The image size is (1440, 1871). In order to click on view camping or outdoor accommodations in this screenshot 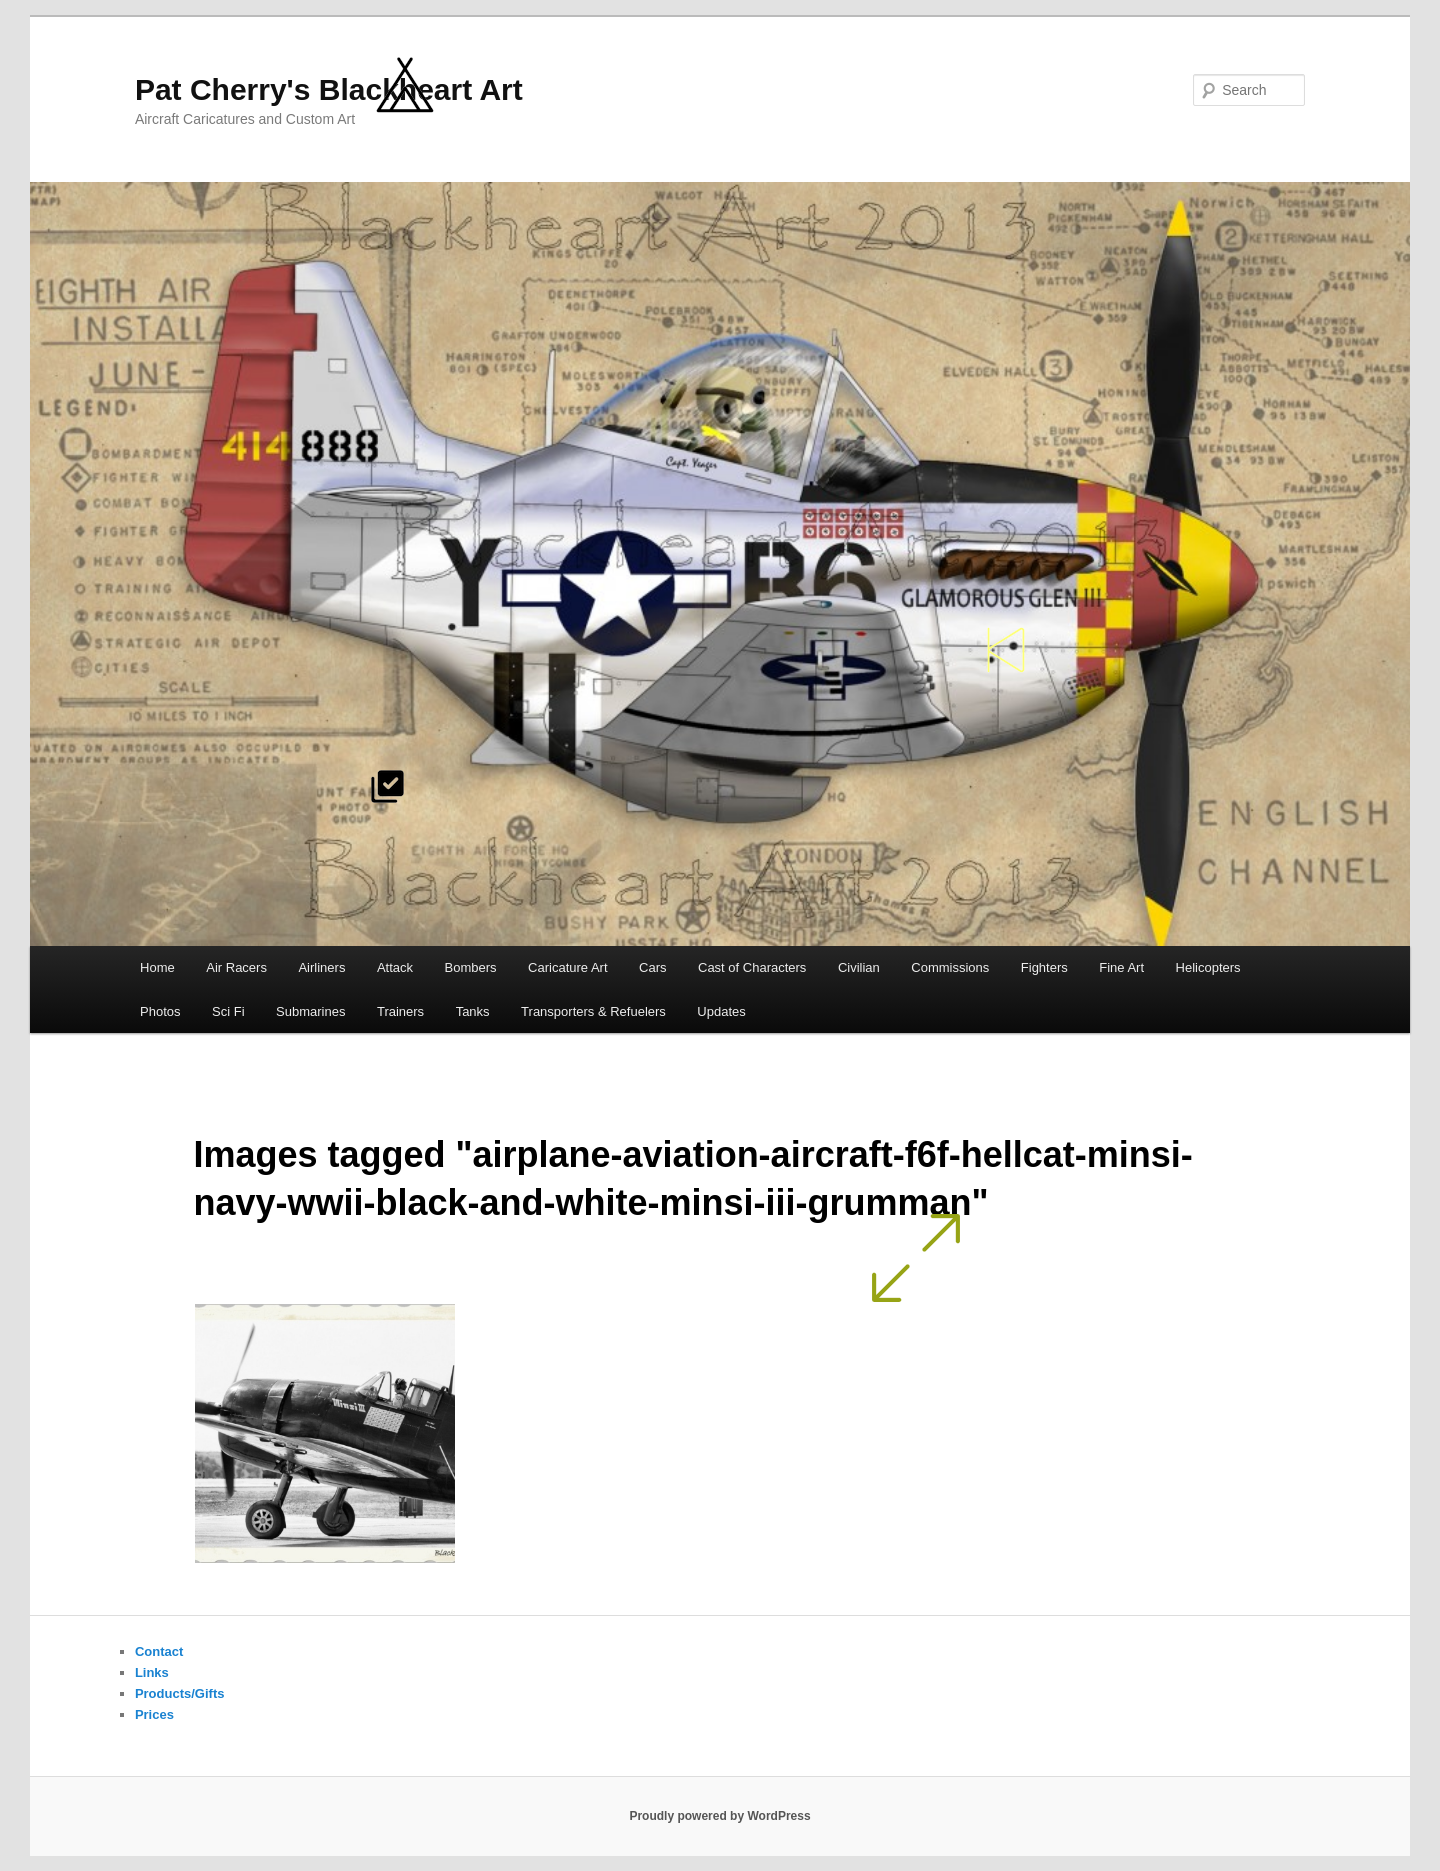, I will do `click(405, 88)`.